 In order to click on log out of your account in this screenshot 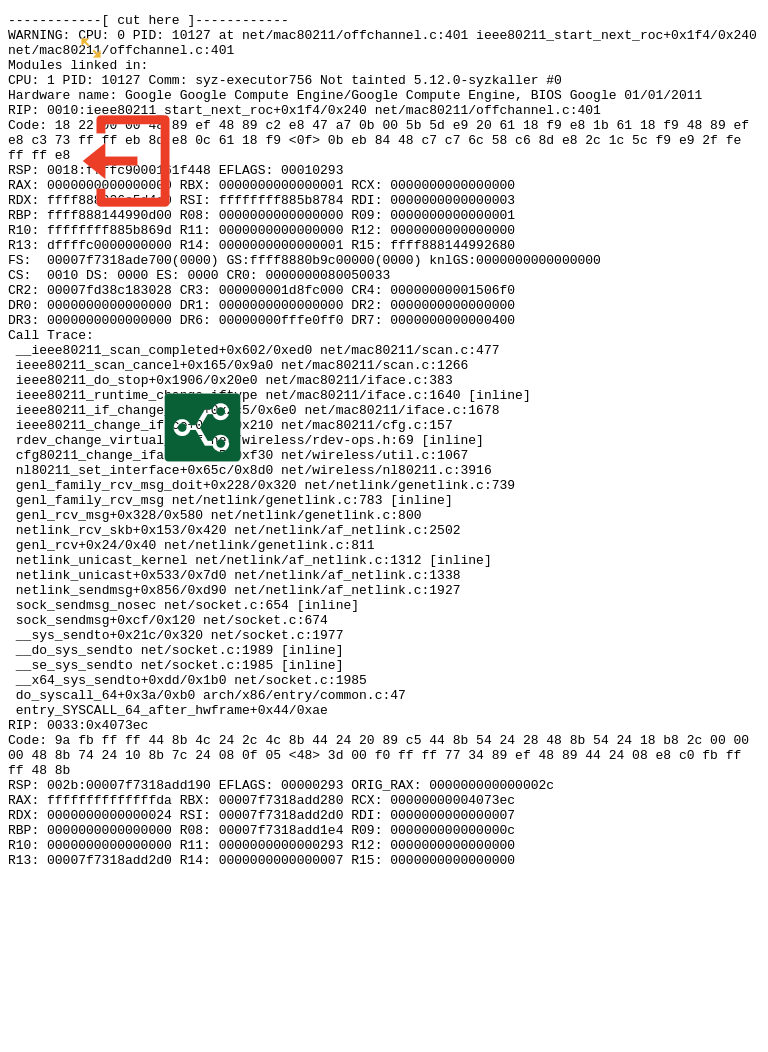, I will do `click(133, 161)`.